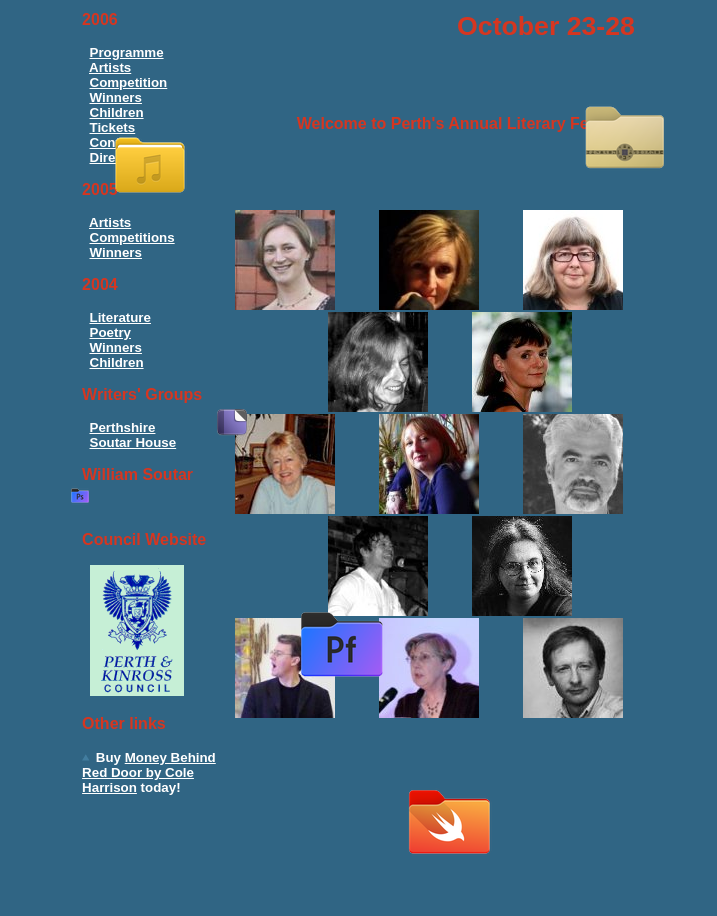  Describe the element at coordinates (624, 139) in the screenshot. I see `open folder containing pokémon or pokelantis-themed content` at that location.